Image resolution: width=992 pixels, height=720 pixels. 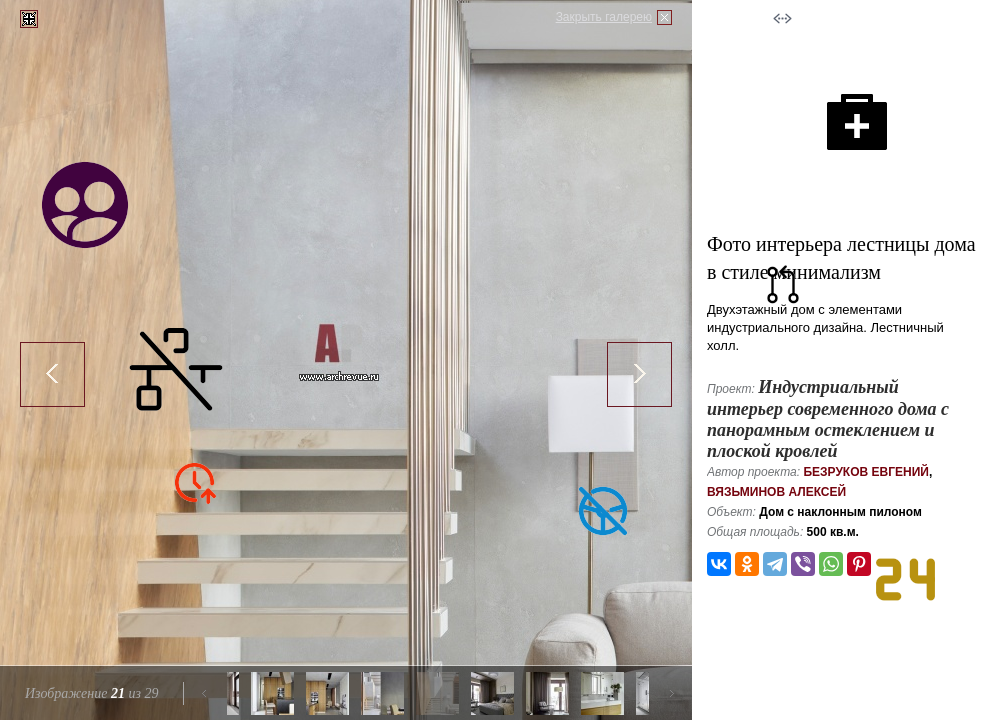 I want to click on code is currently processing or compiling, so click(x=782, y=18).